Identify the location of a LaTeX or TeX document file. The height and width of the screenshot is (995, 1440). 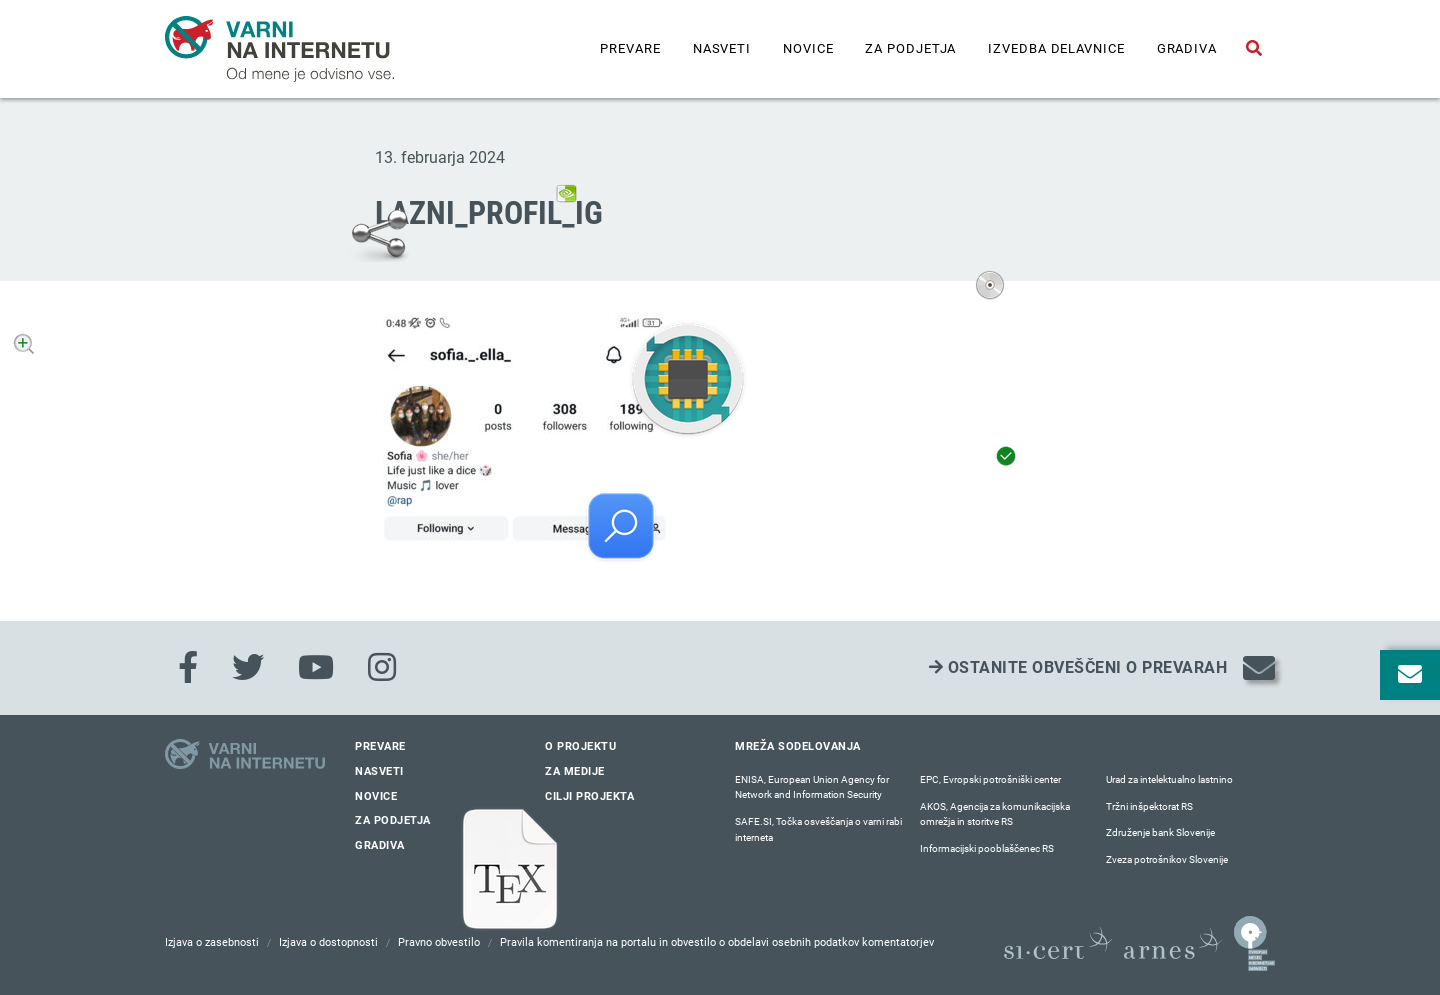
(510, 869).